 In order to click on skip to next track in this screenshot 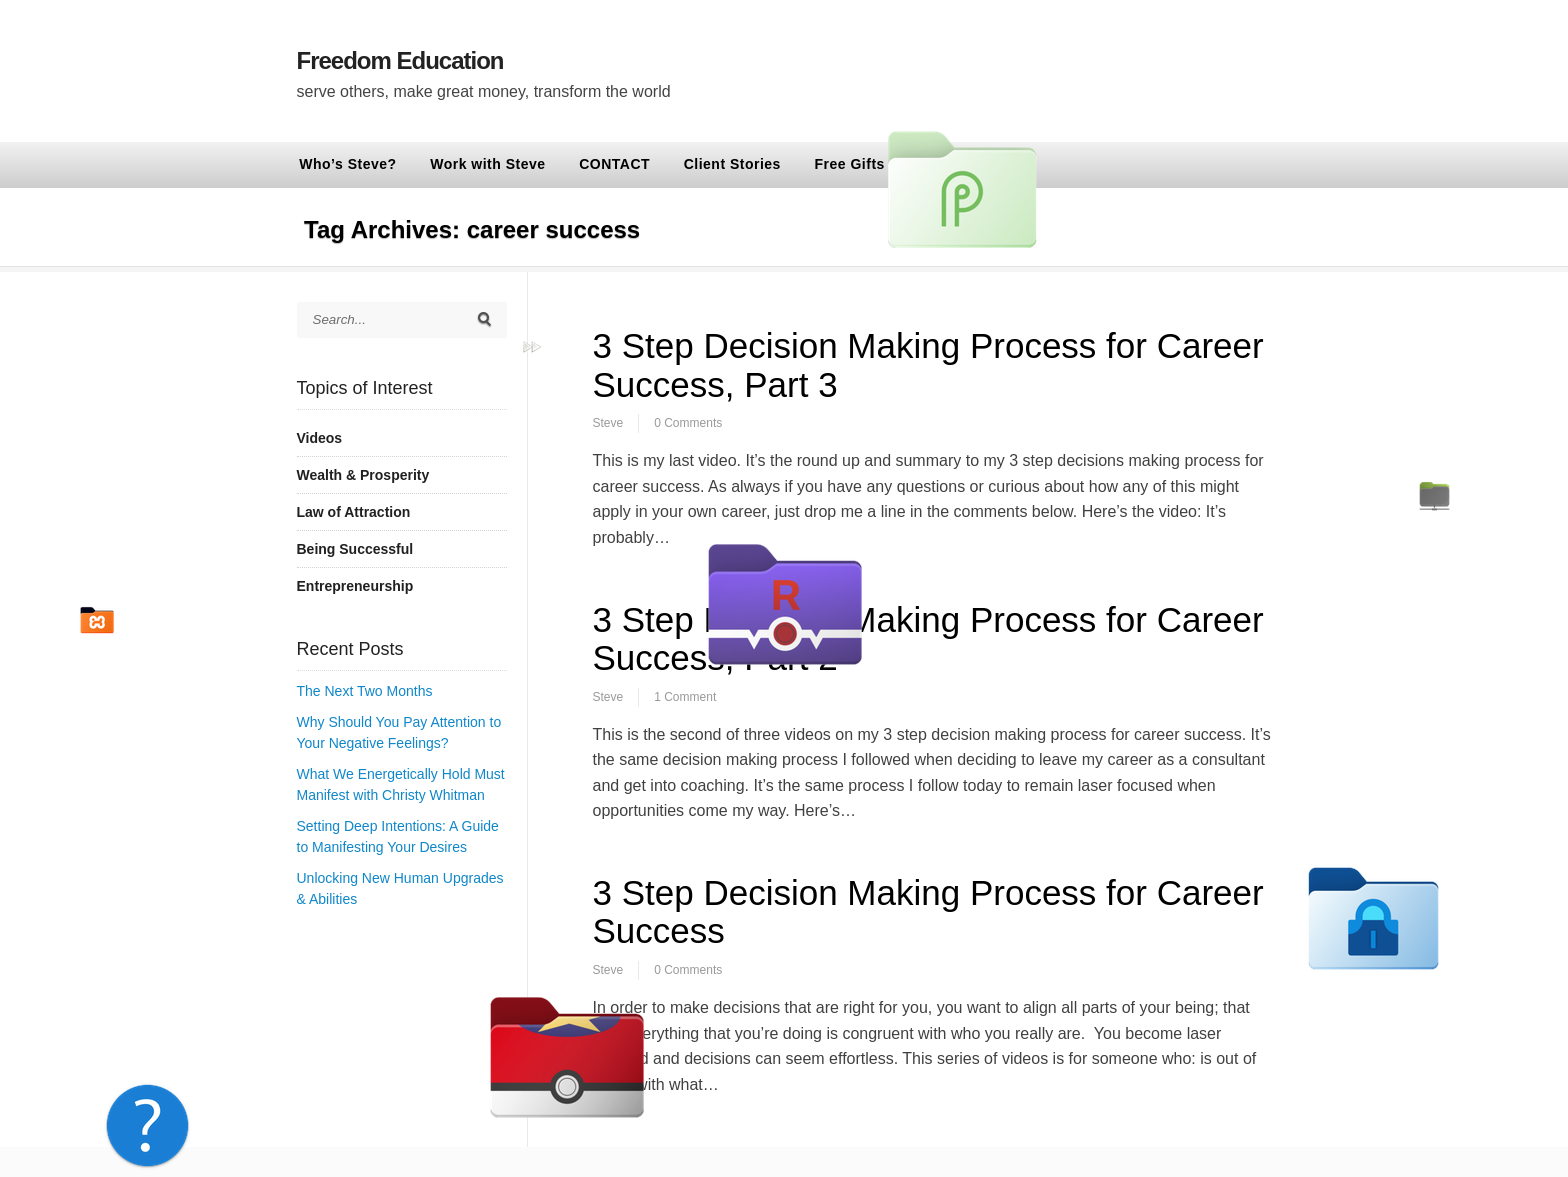, I will do `click(532, 347)`.